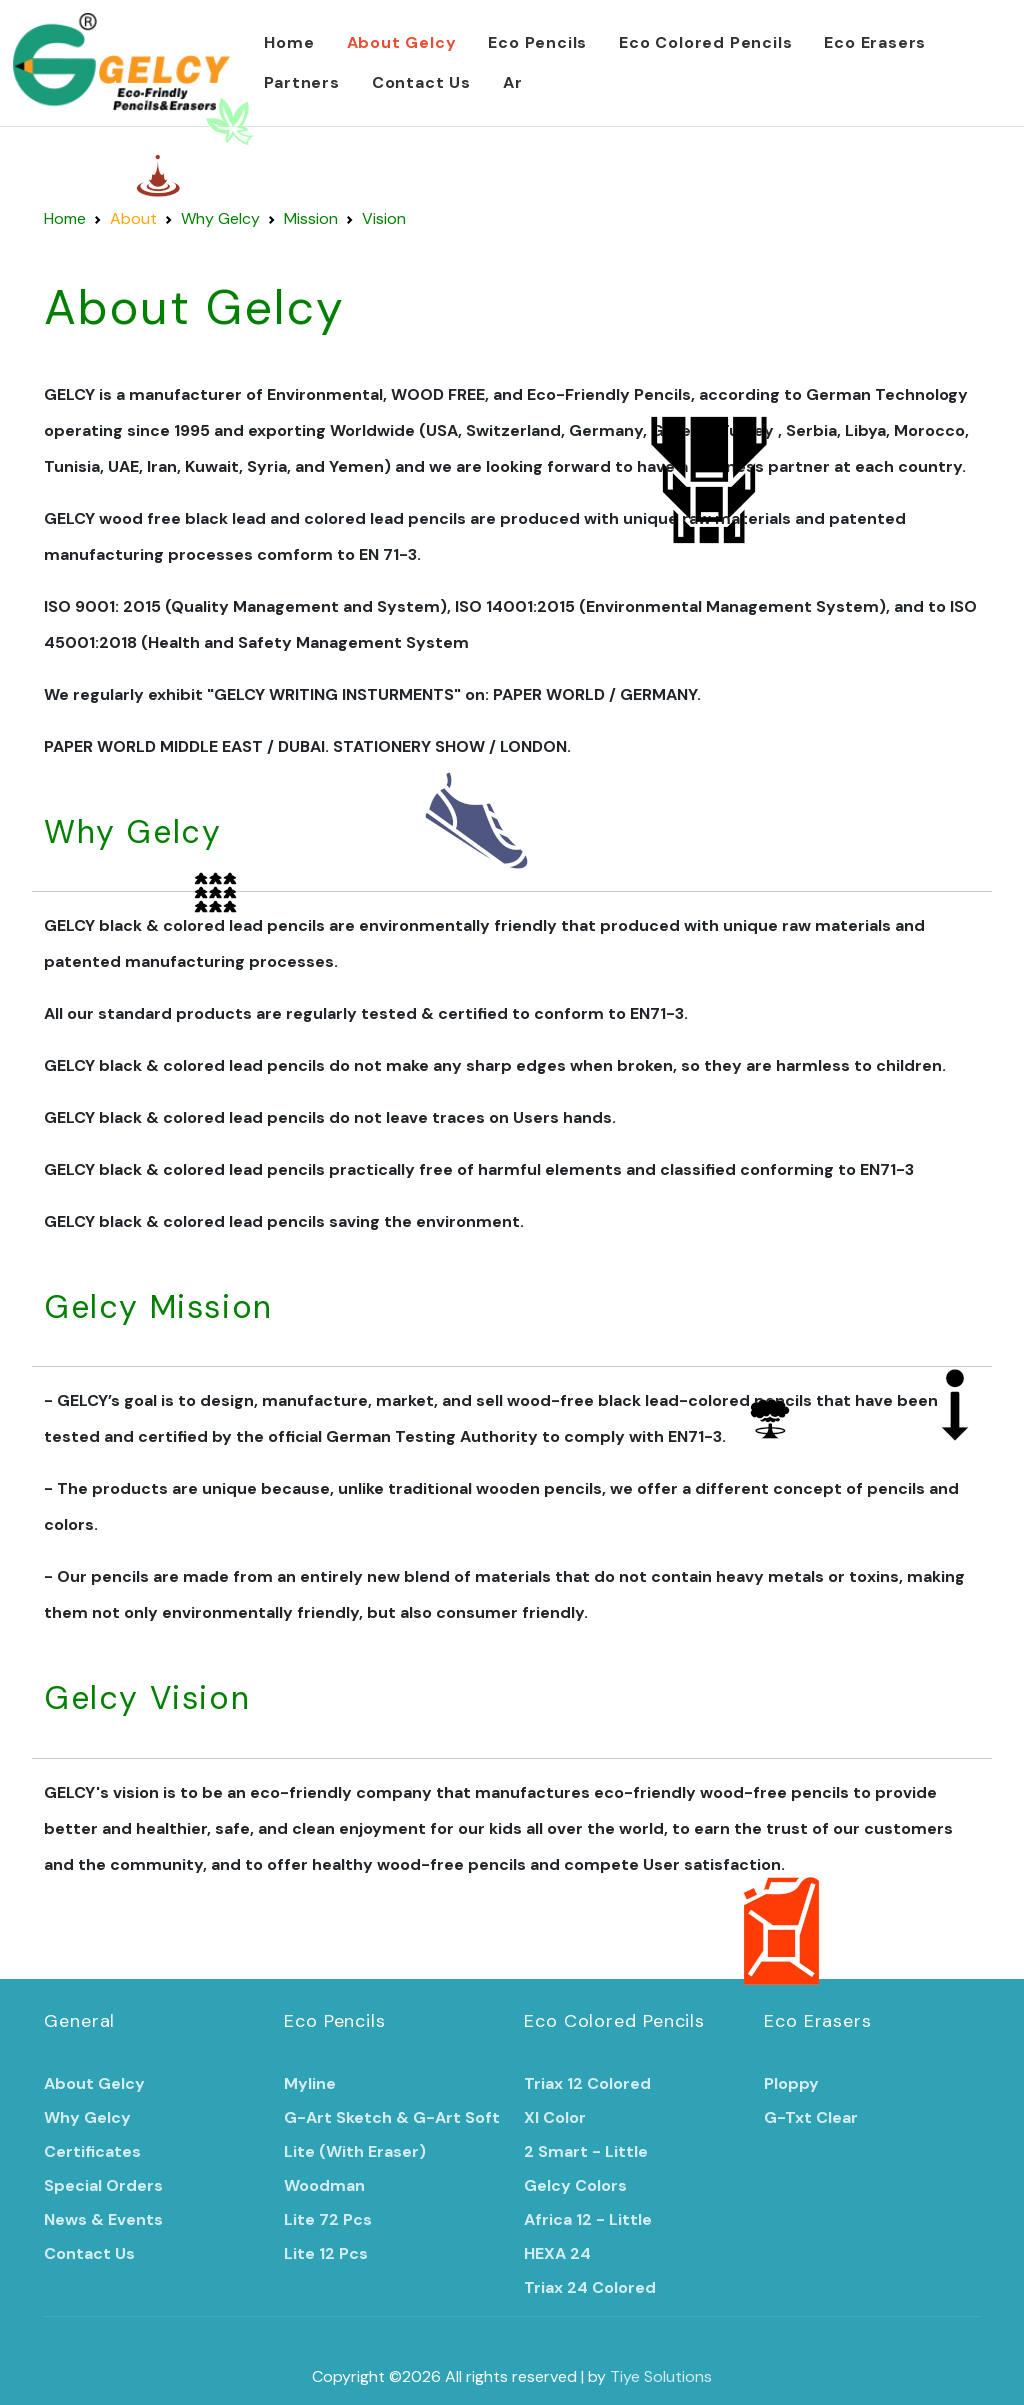 The image size is (1024, 2405). I want to click on represents nature or environmental content, so click(229, 121).